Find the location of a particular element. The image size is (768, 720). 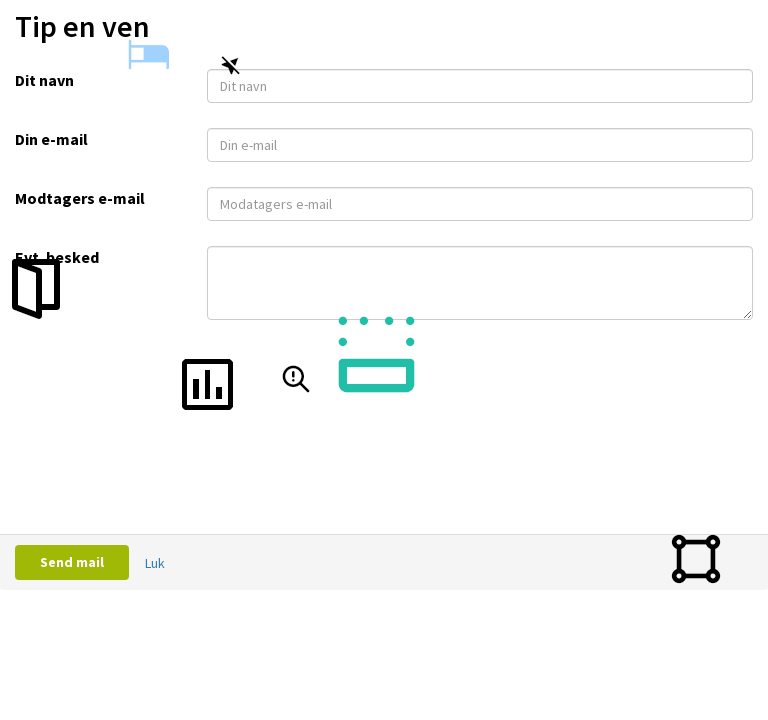

align content to bottom of container is located at coordinates (376, 354).